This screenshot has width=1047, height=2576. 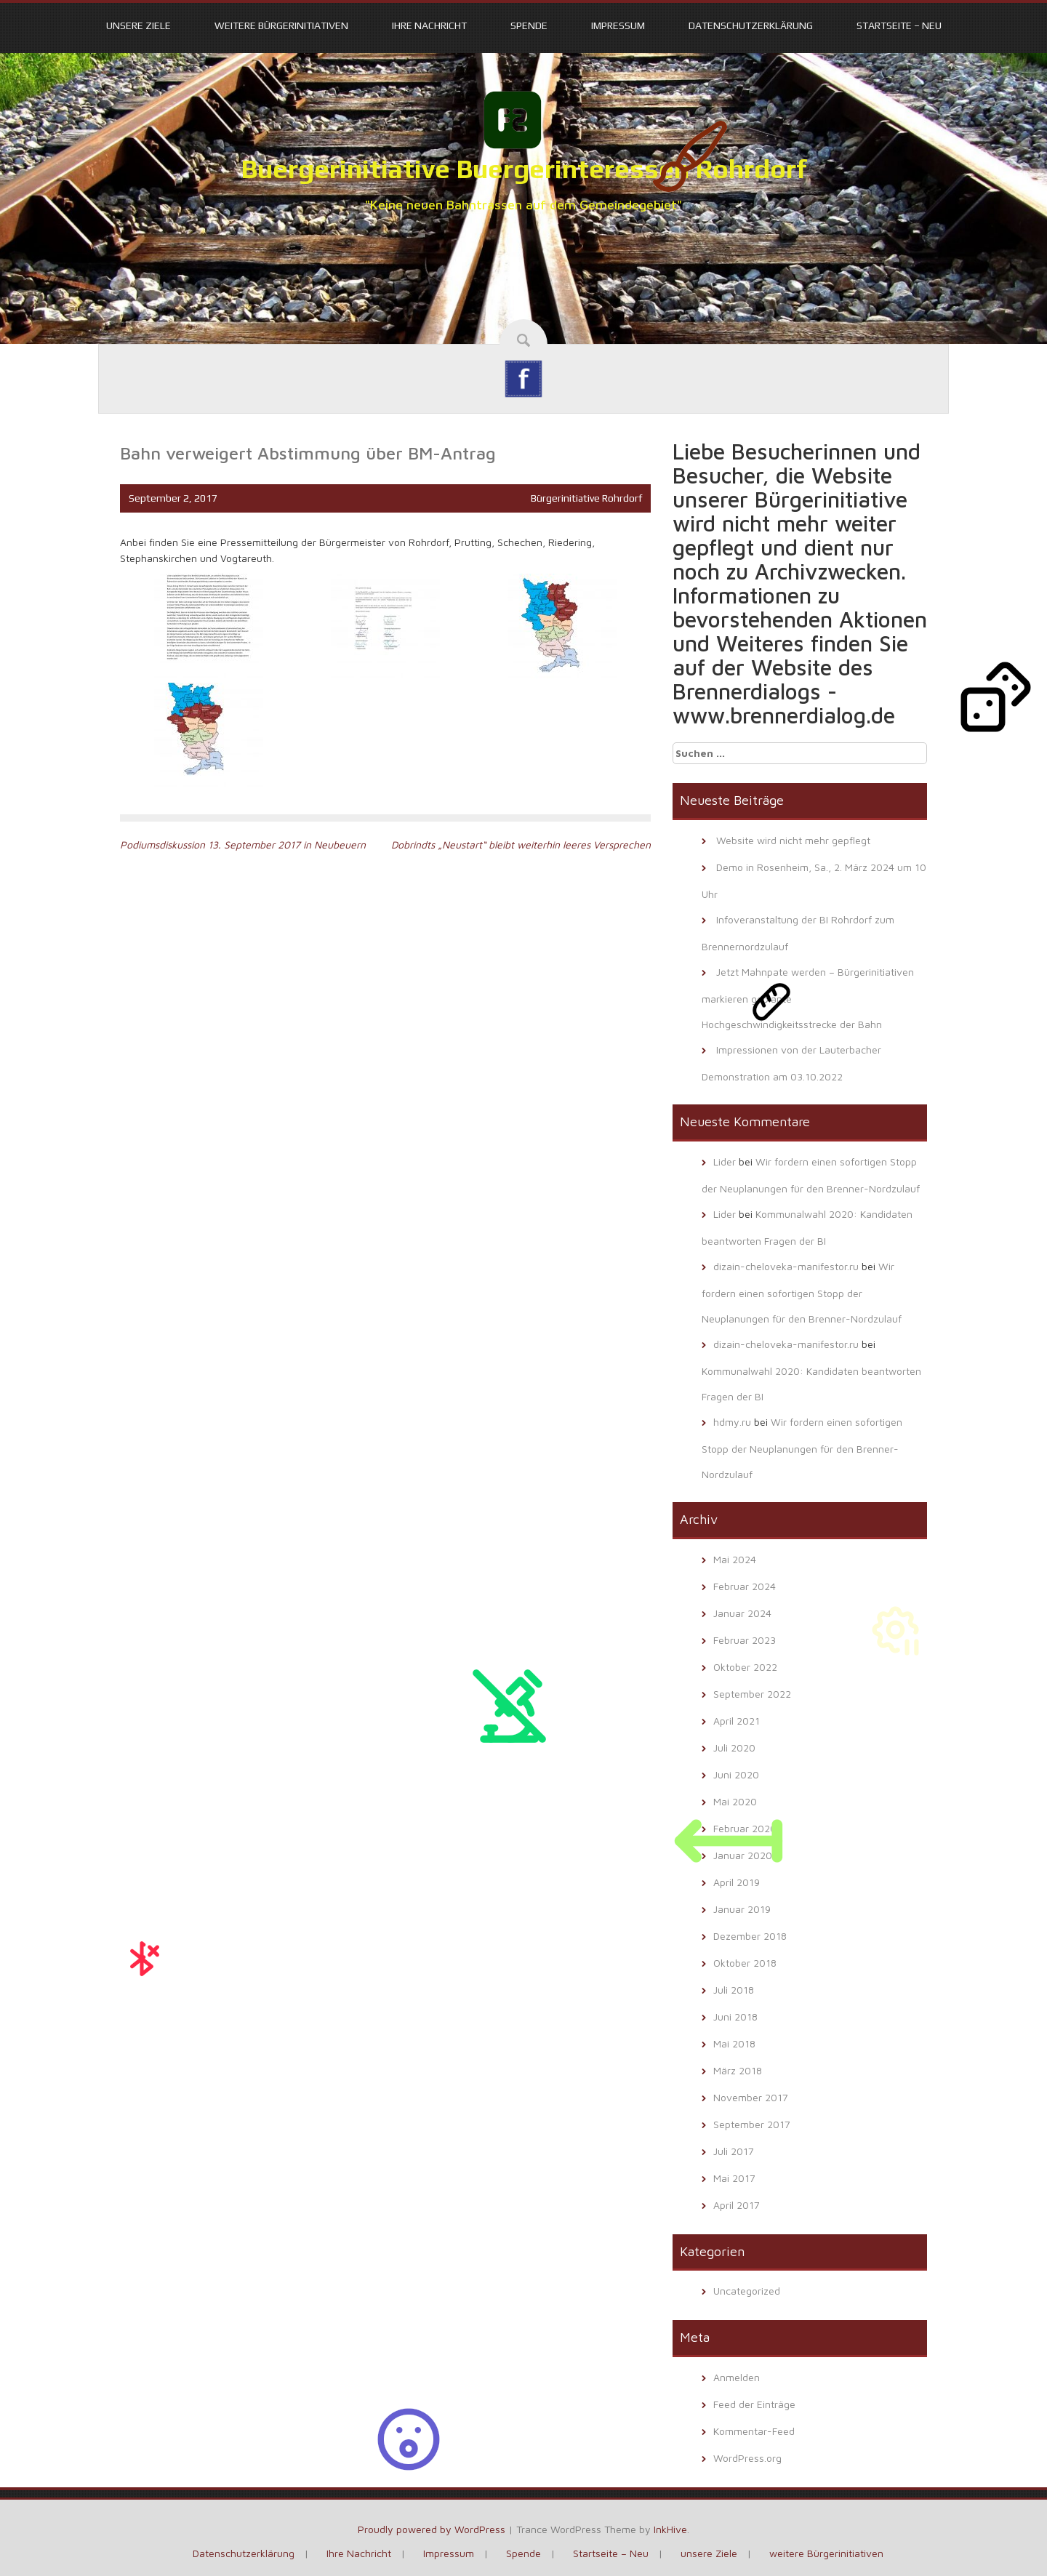 I want to click on microscope feature disabled, so click(x=509, y=1706).